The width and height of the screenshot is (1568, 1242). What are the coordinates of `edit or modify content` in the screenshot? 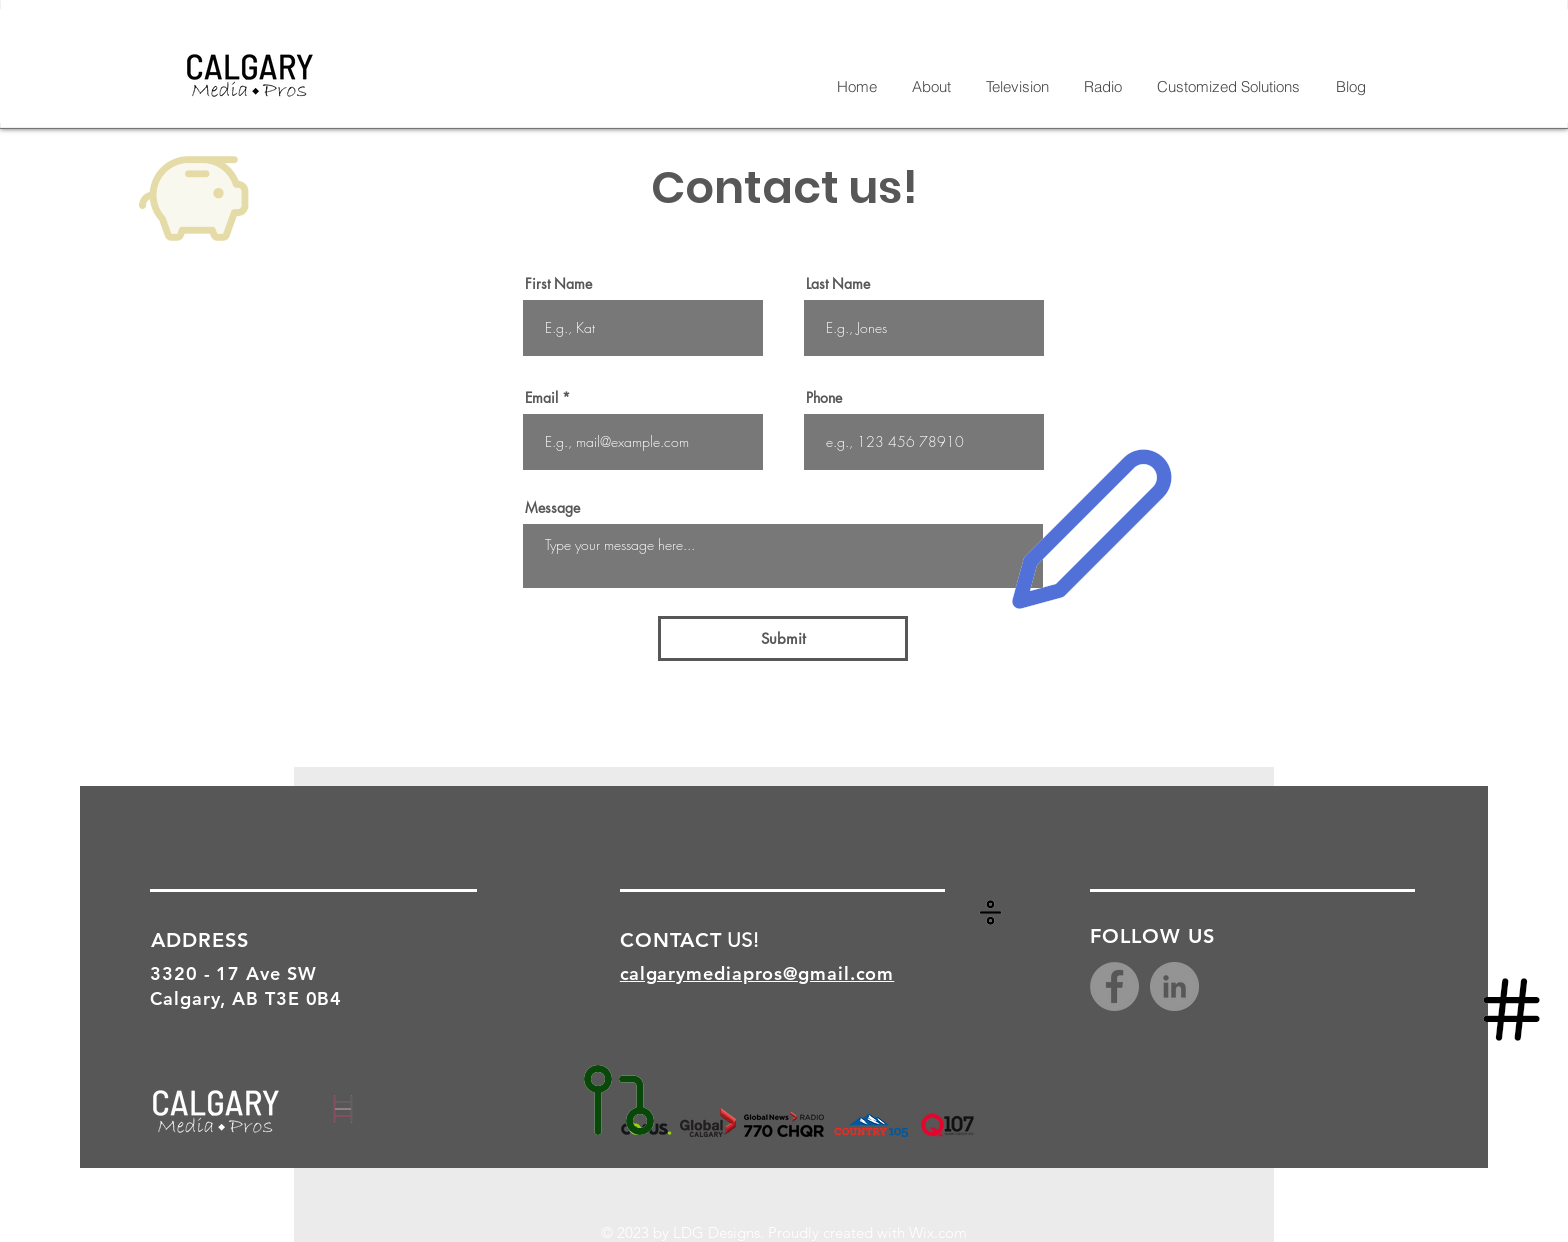 It's located at (1092, 528).